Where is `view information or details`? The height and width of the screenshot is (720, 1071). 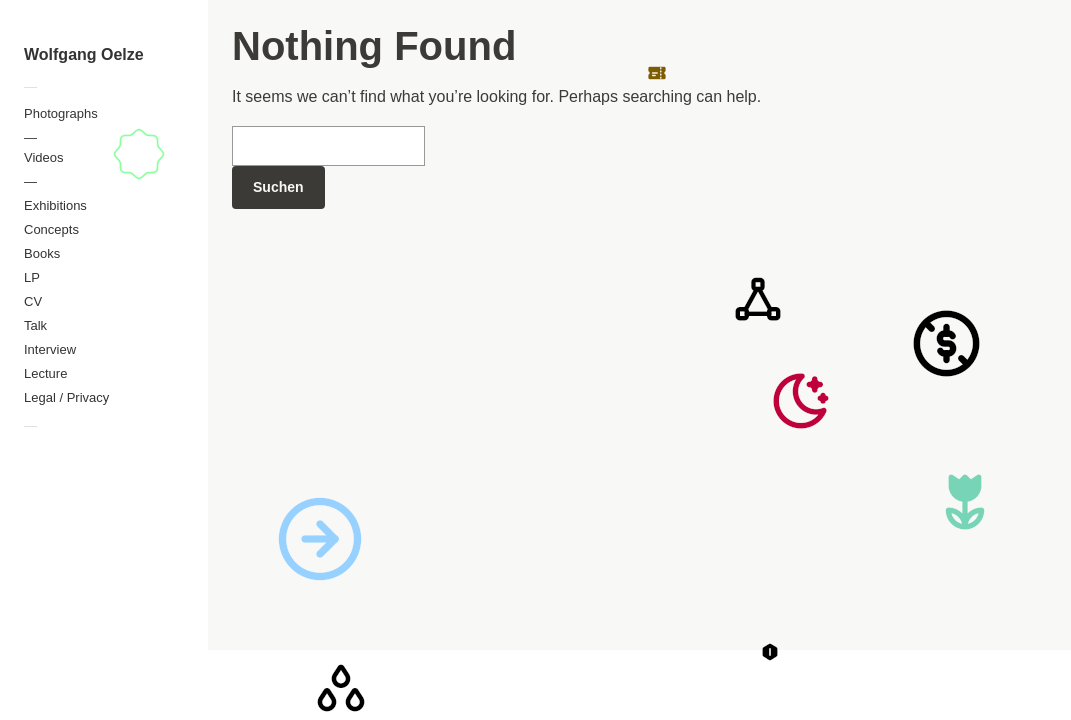 view information or details is located at coordinates (770, 652).